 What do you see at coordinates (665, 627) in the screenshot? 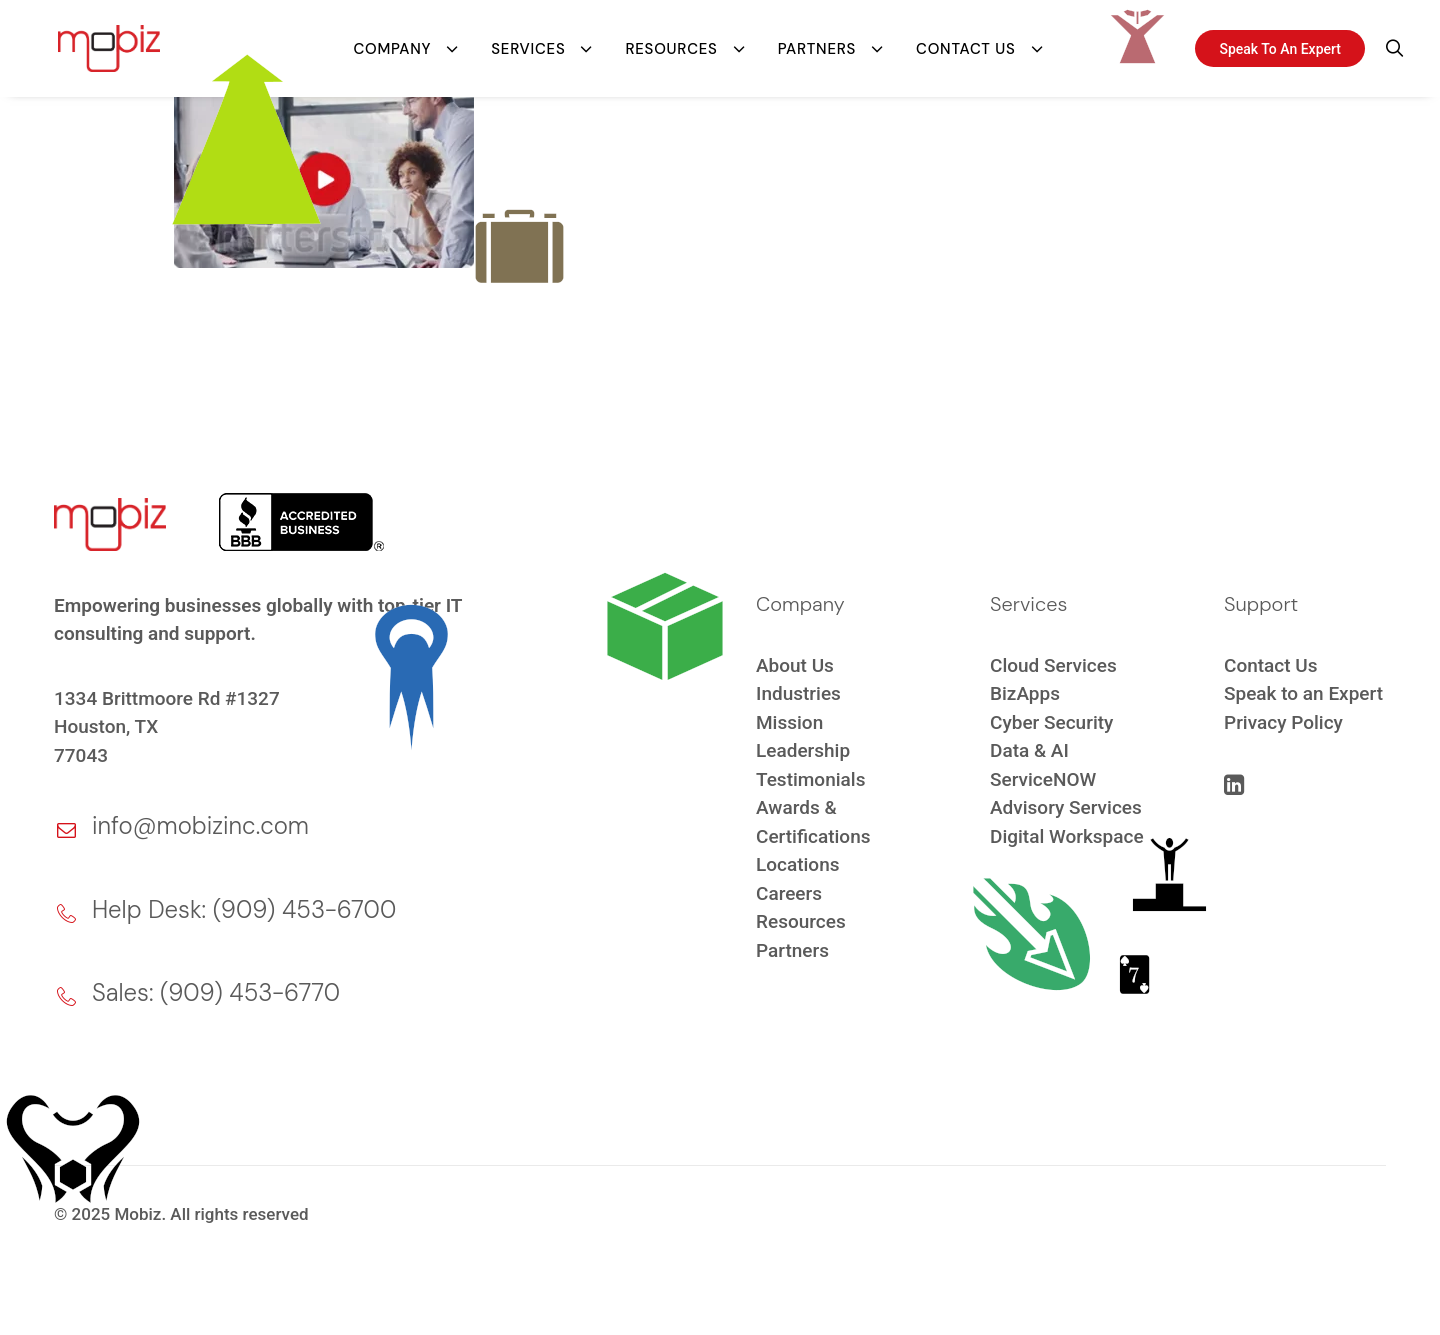
I see `view package or shipment status` at bounding box center [665, 627].